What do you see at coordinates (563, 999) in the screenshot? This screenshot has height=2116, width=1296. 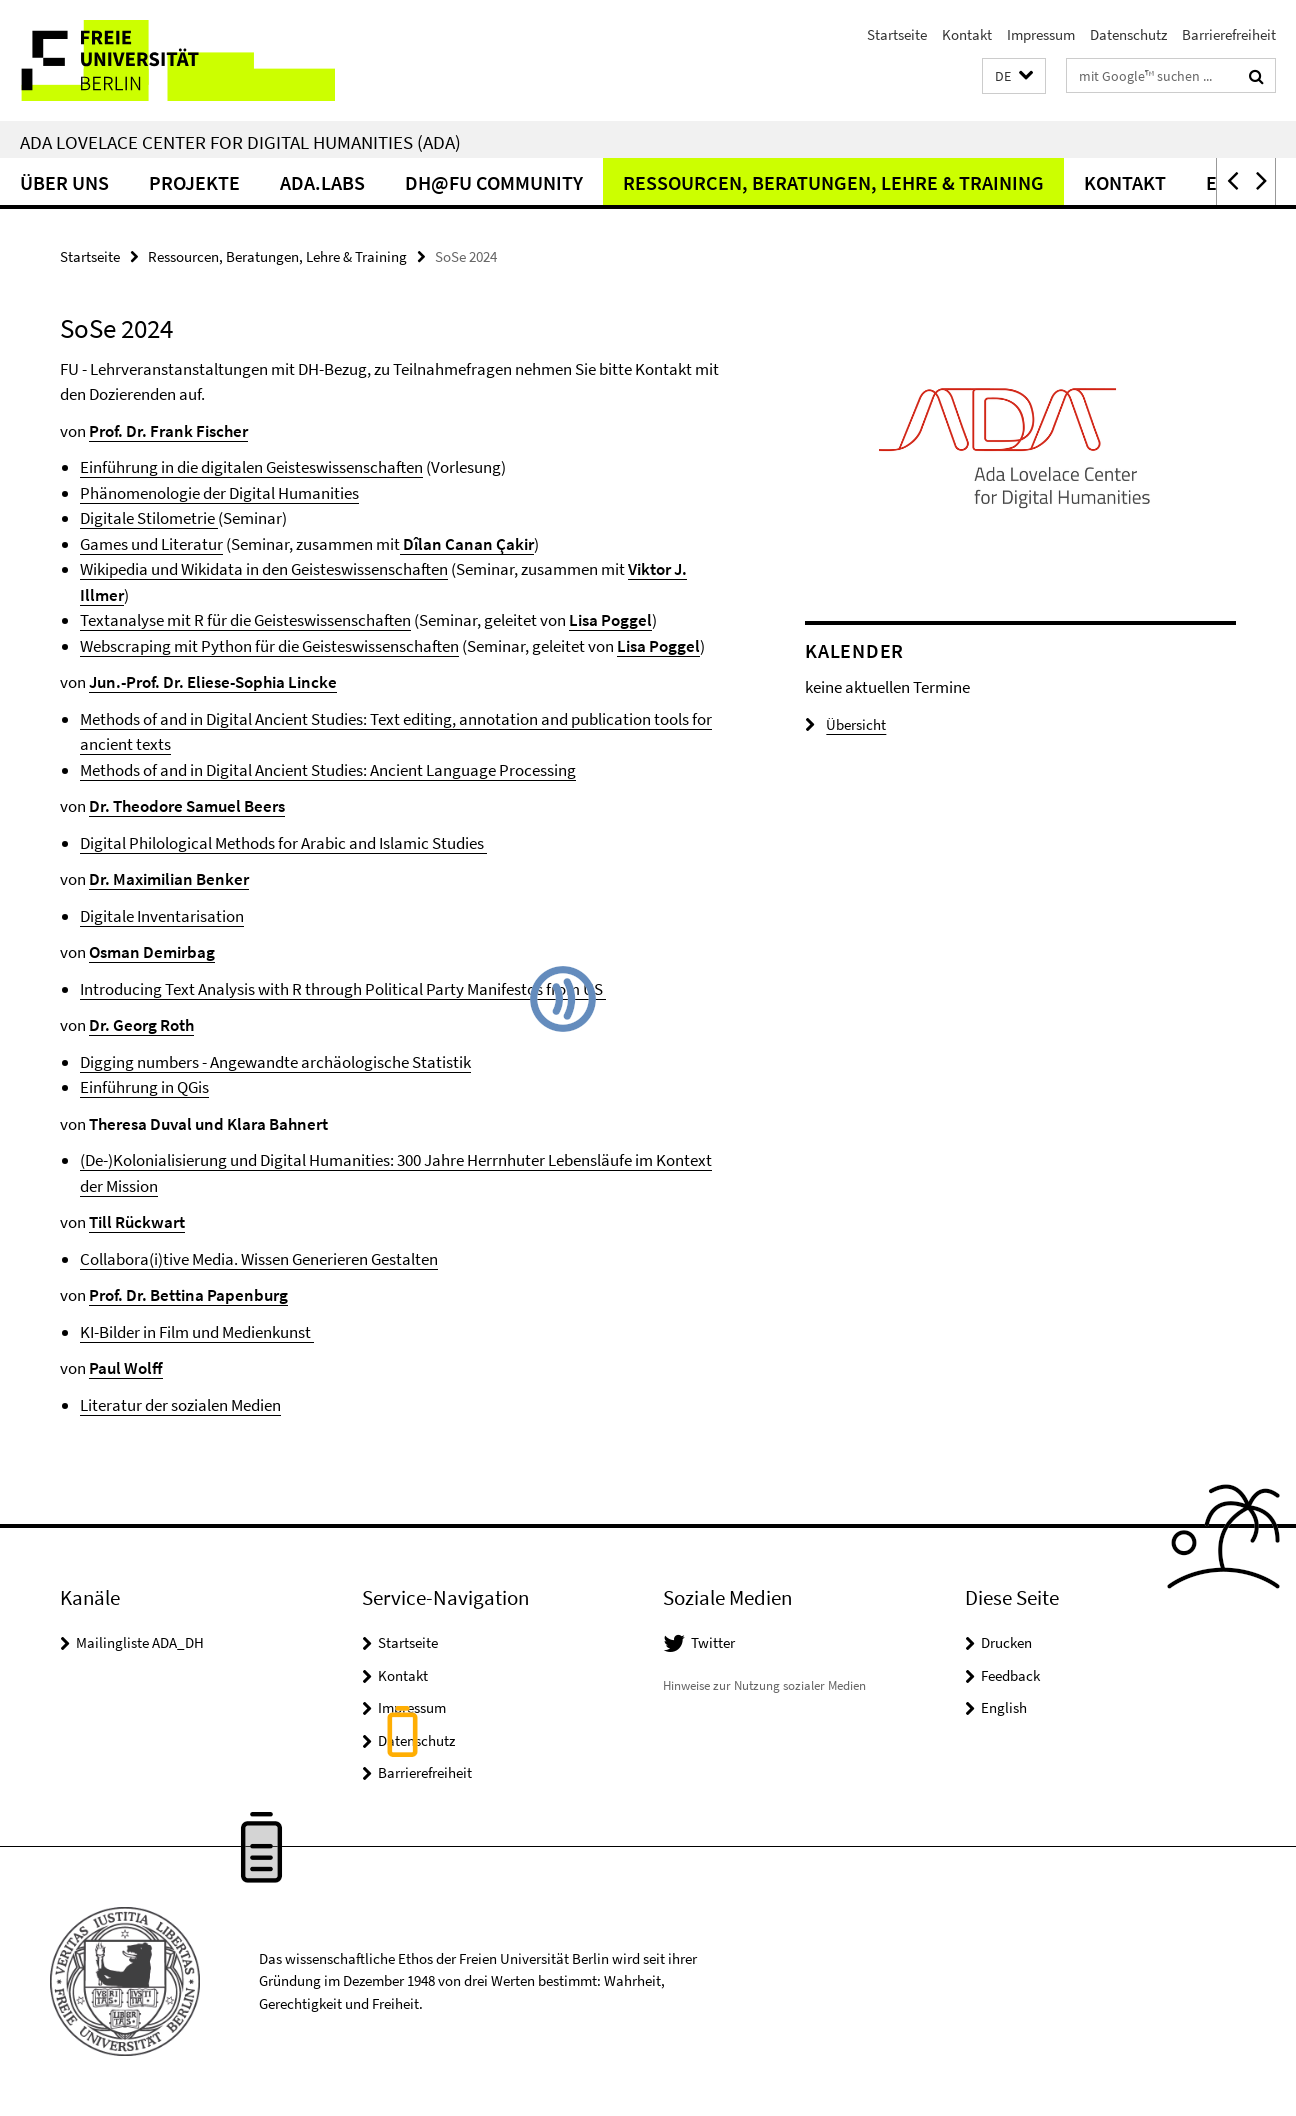 I see `tap to pay with contactless payment` at bounding box center [563, 999].